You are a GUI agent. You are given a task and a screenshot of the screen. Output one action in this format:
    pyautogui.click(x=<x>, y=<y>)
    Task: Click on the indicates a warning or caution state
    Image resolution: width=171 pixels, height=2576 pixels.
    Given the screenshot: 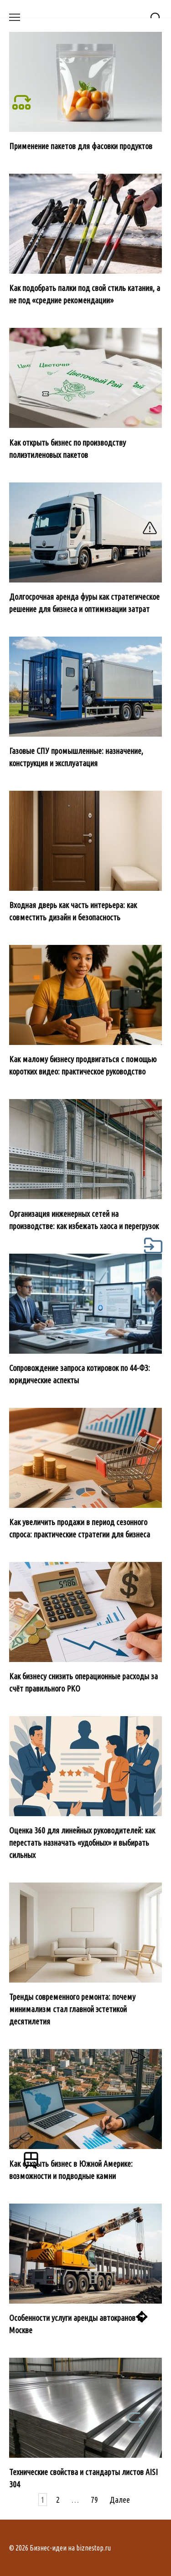 What is the action you would take?
    pyautogui.click(x=150, y=528)
    